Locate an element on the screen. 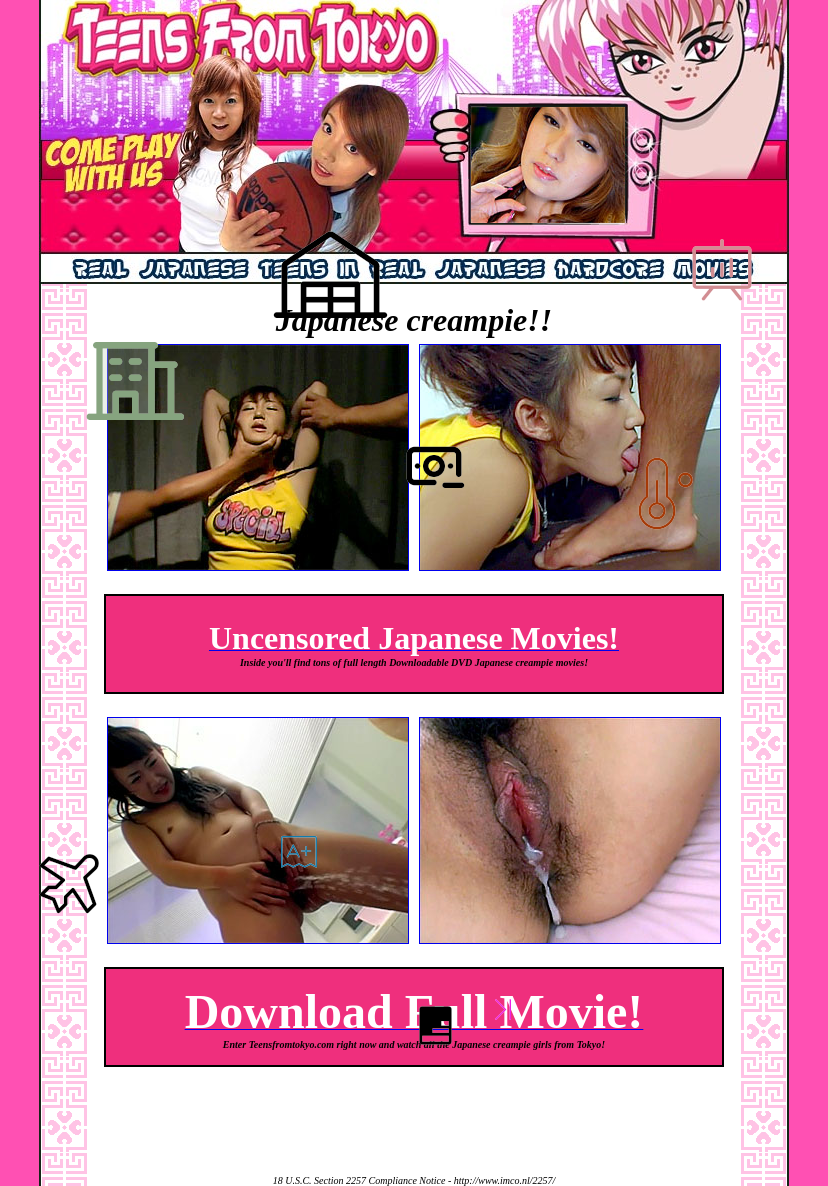  view exam or test results is located at coordinates (299, 851).